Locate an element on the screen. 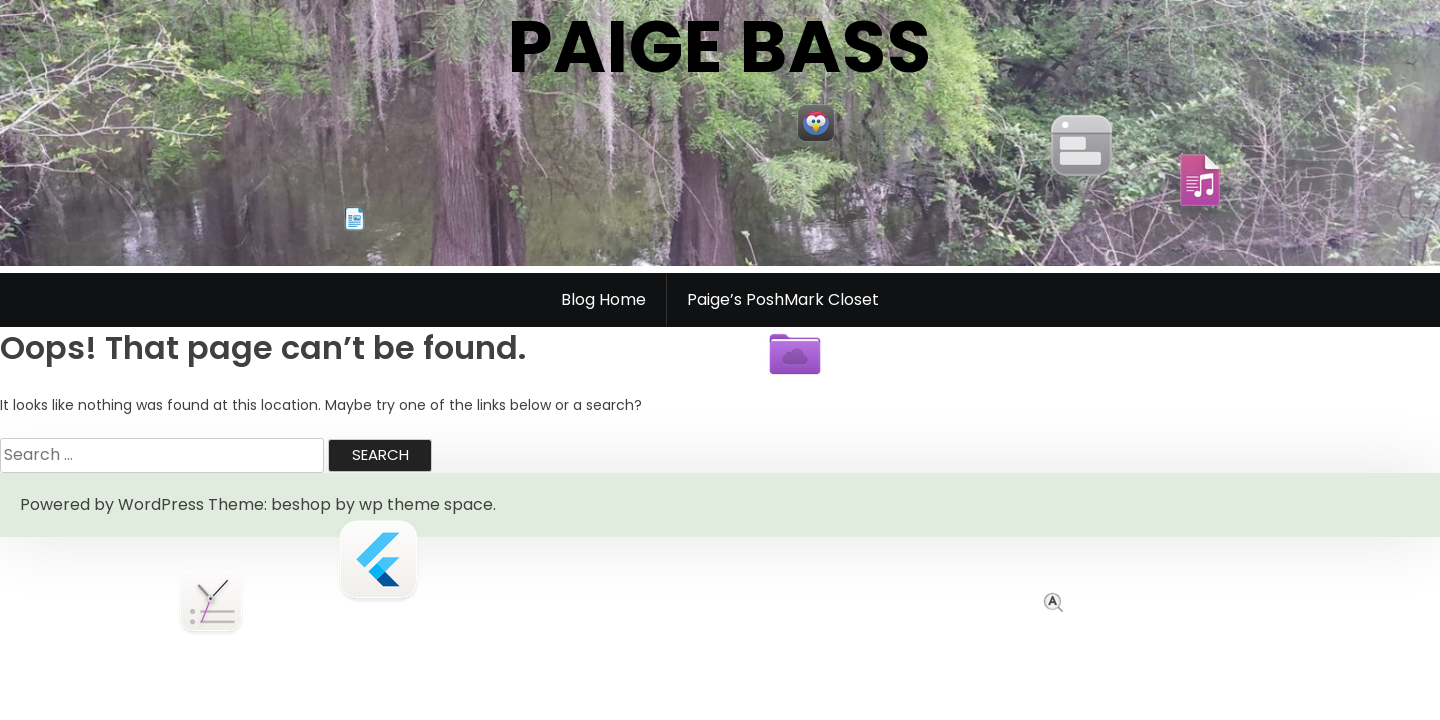  access cloud-synced files and folders is located at coordinates (795, 354).